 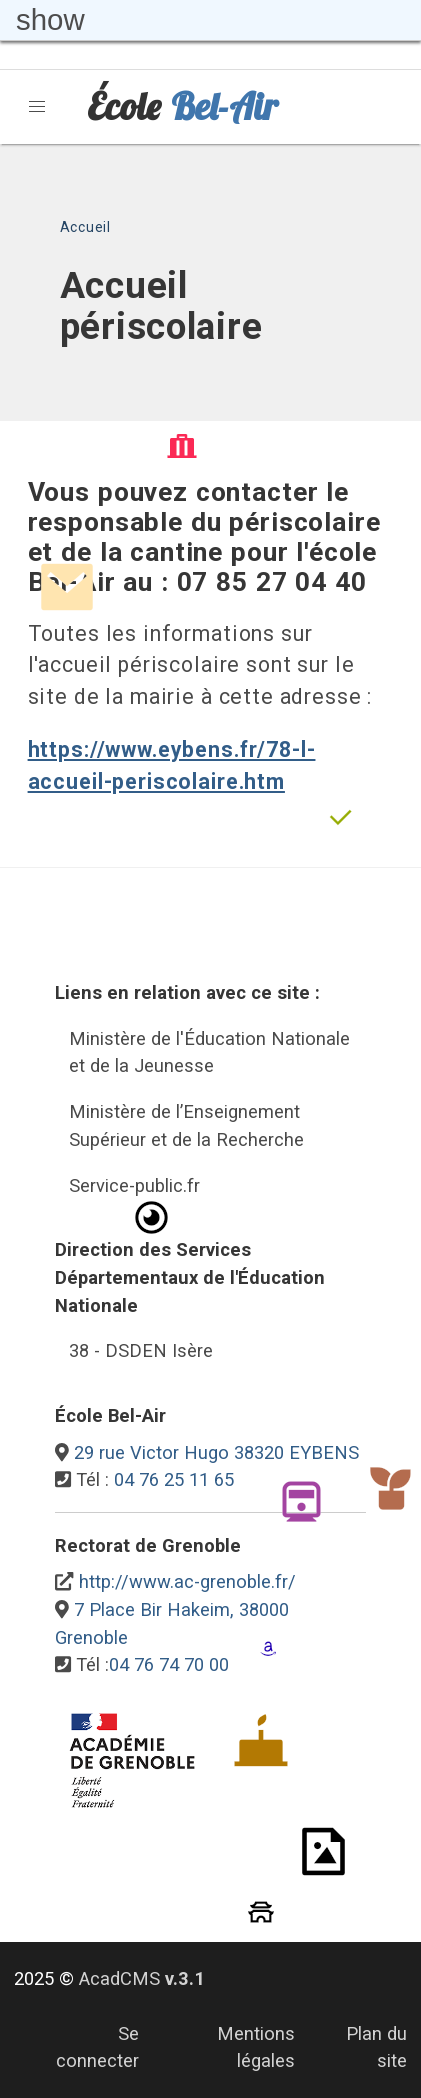 What do you see at coordinates (340, 817) in the screenshot?
I see `confirms a completed action or task` at bounding box center [340, 817].